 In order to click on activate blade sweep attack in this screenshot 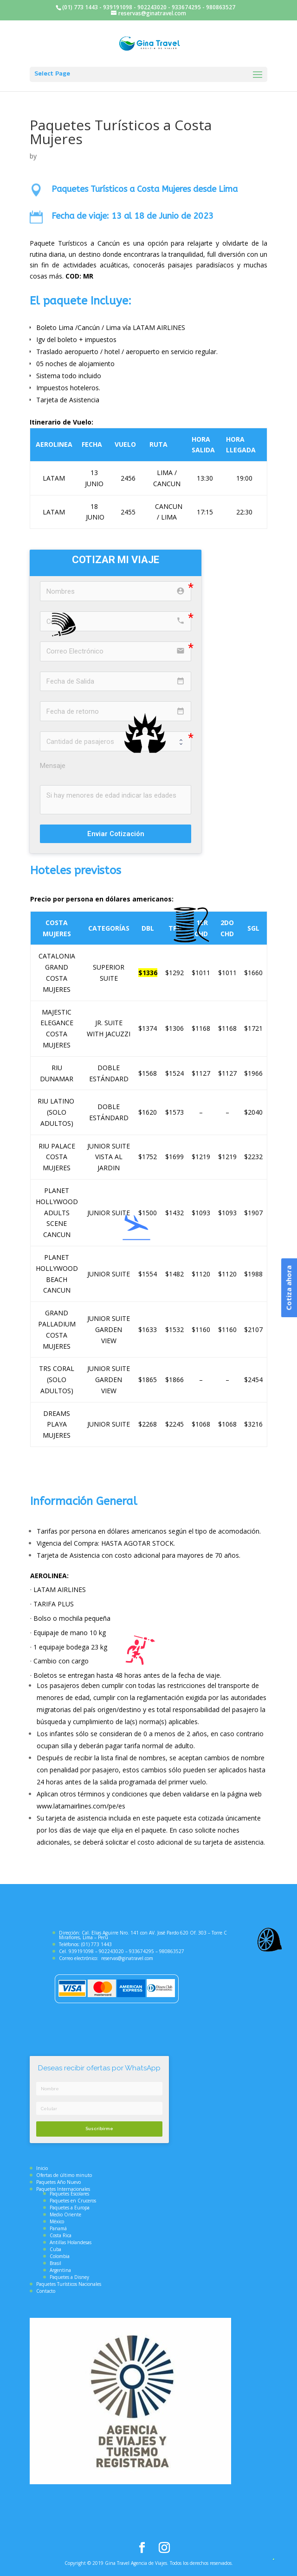, I will do `click(64, 624)`.